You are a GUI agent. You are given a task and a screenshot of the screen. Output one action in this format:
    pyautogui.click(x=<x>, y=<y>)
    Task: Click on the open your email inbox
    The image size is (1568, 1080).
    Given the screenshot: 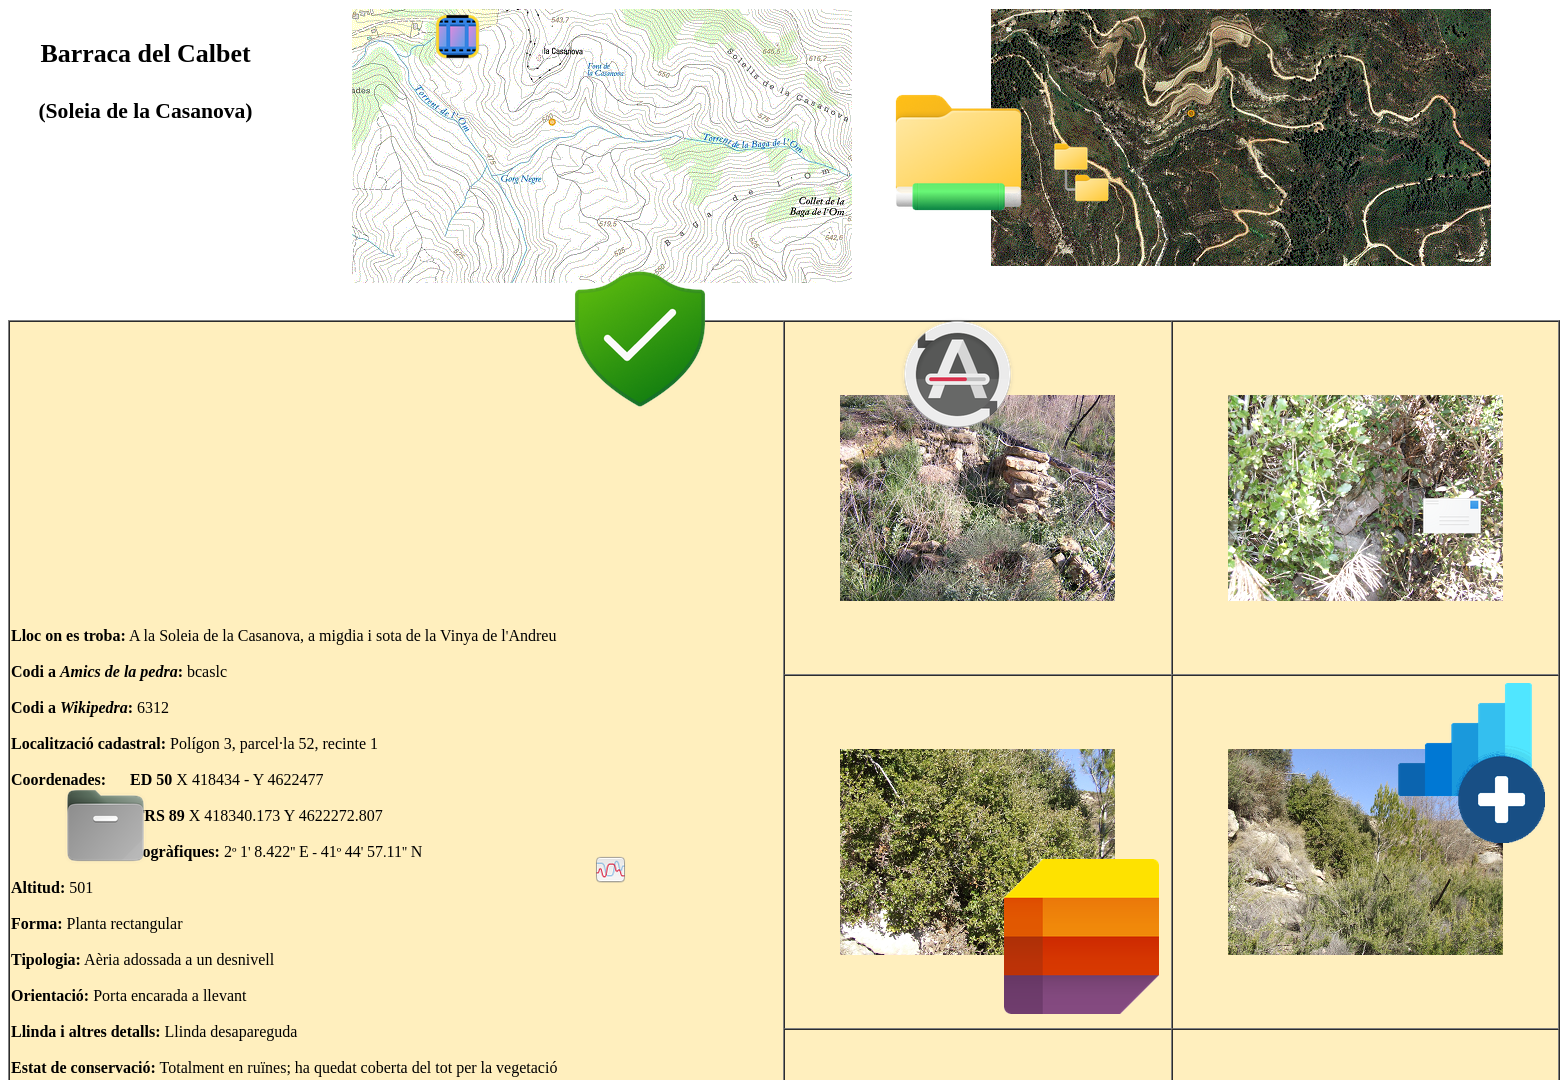 What is the action you would take?
    pyautogui.click(x=1452, y=516)
    